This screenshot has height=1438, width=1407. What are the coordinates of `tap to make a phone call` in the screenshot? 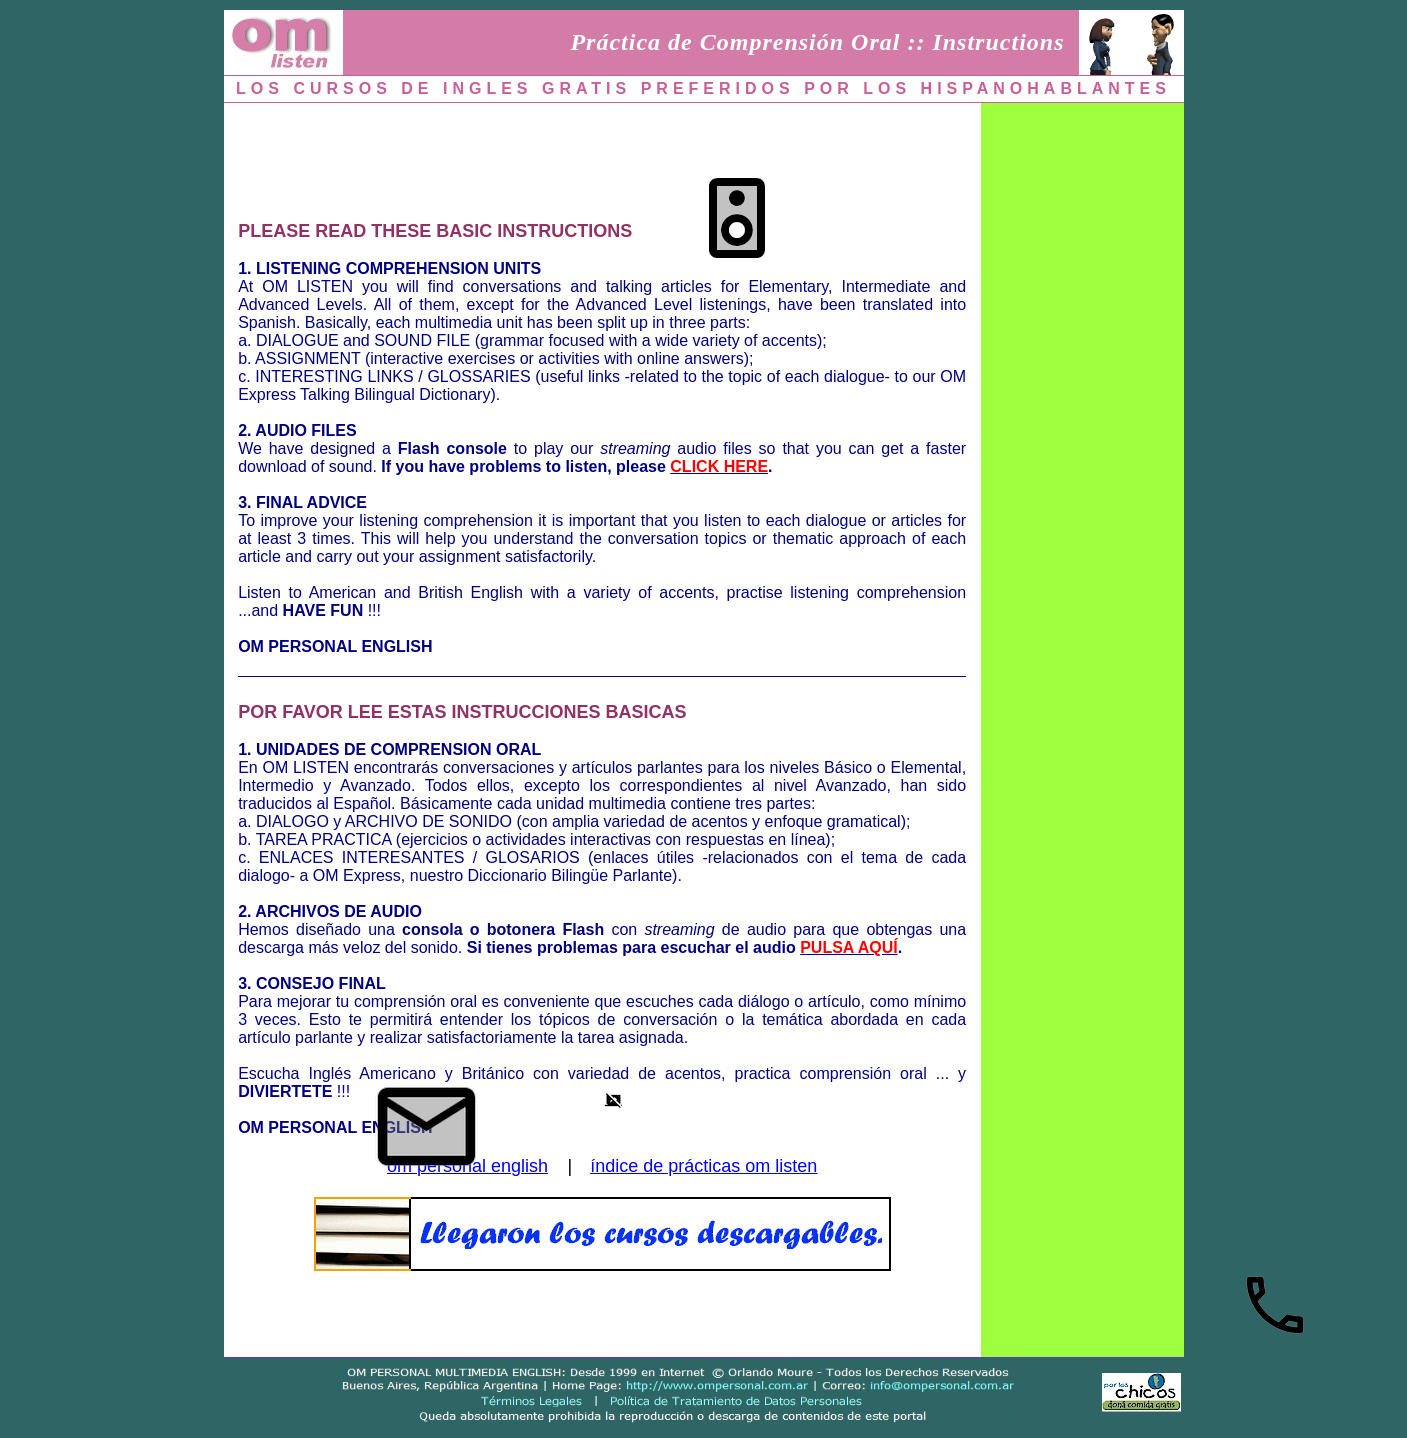 It's located at (1275, 1305).